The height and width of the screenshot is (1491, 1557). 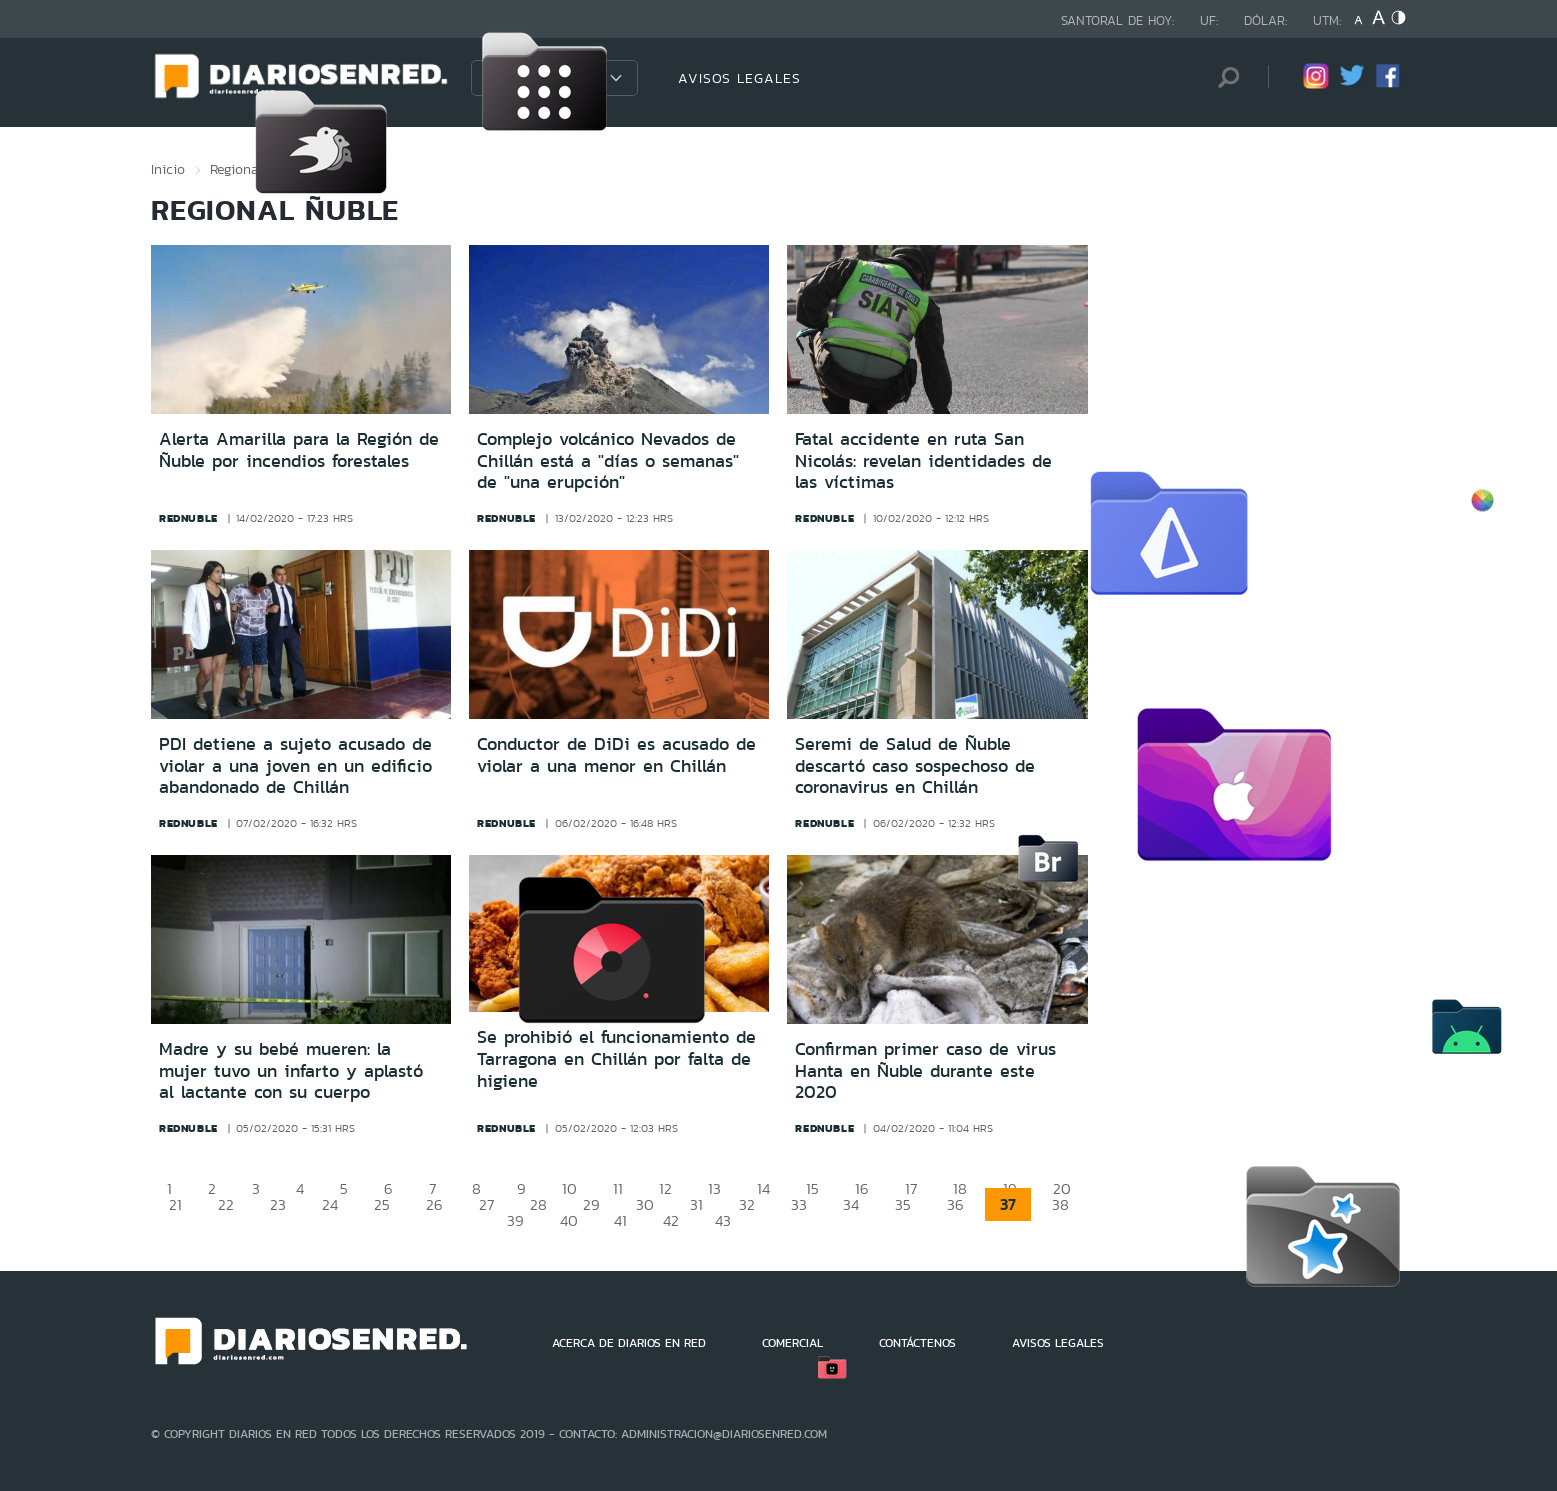 I want to click on open android files folder, so click(x=1466, y=1028).